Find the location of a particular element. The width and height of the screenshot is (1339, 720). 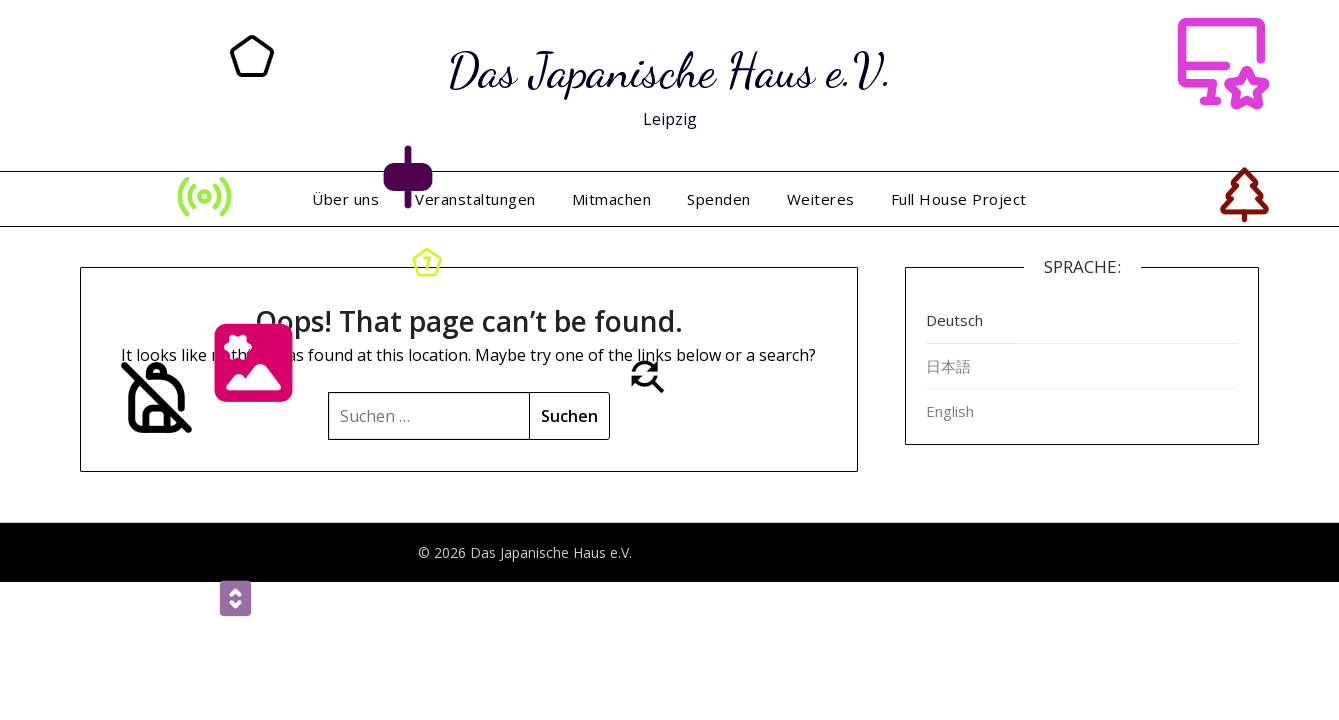

indicates step 7 in a multi-step process is located at coordinates (427, 263).